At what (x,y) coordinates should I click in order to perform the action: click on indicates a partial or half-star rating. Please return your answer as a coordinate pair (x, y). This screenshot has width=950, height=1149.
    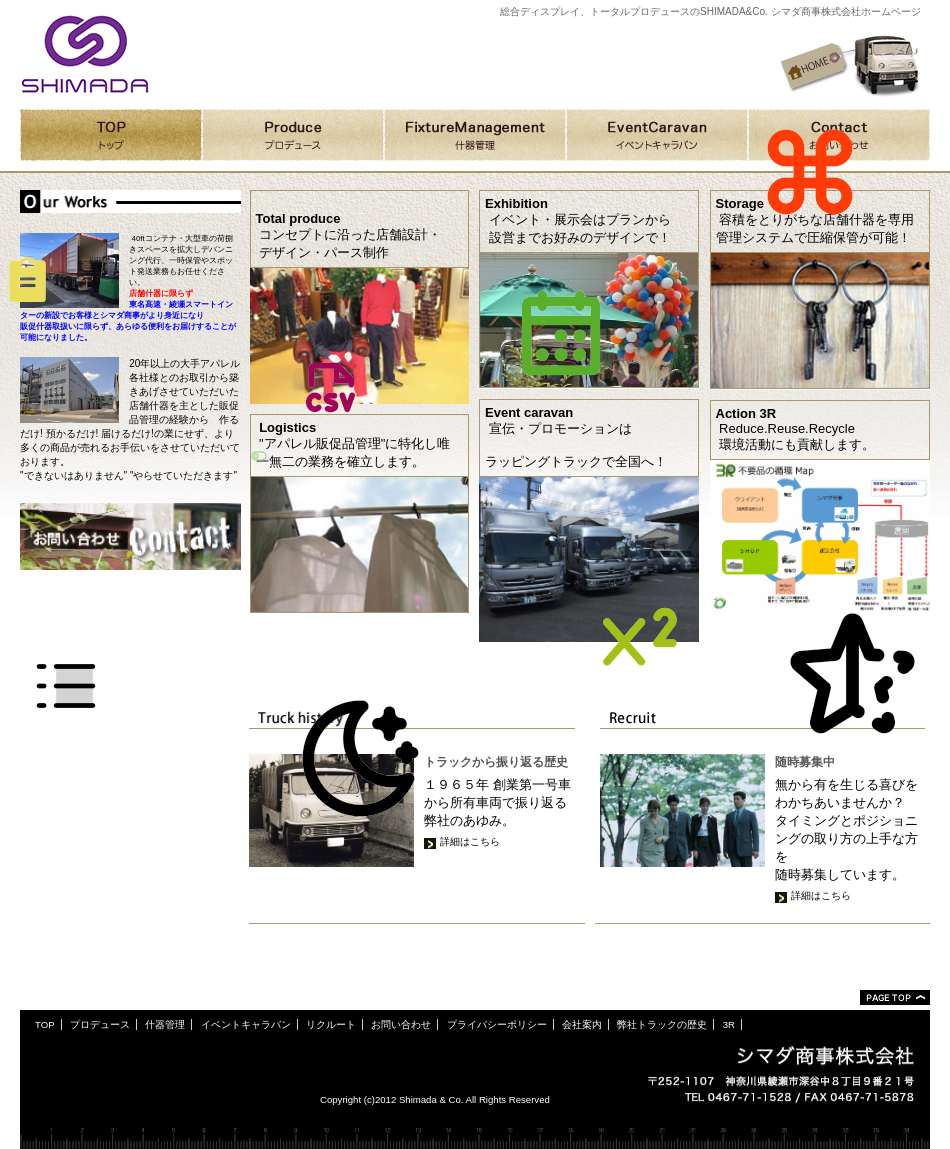
    Looking at the image, I should click on (852, 675).